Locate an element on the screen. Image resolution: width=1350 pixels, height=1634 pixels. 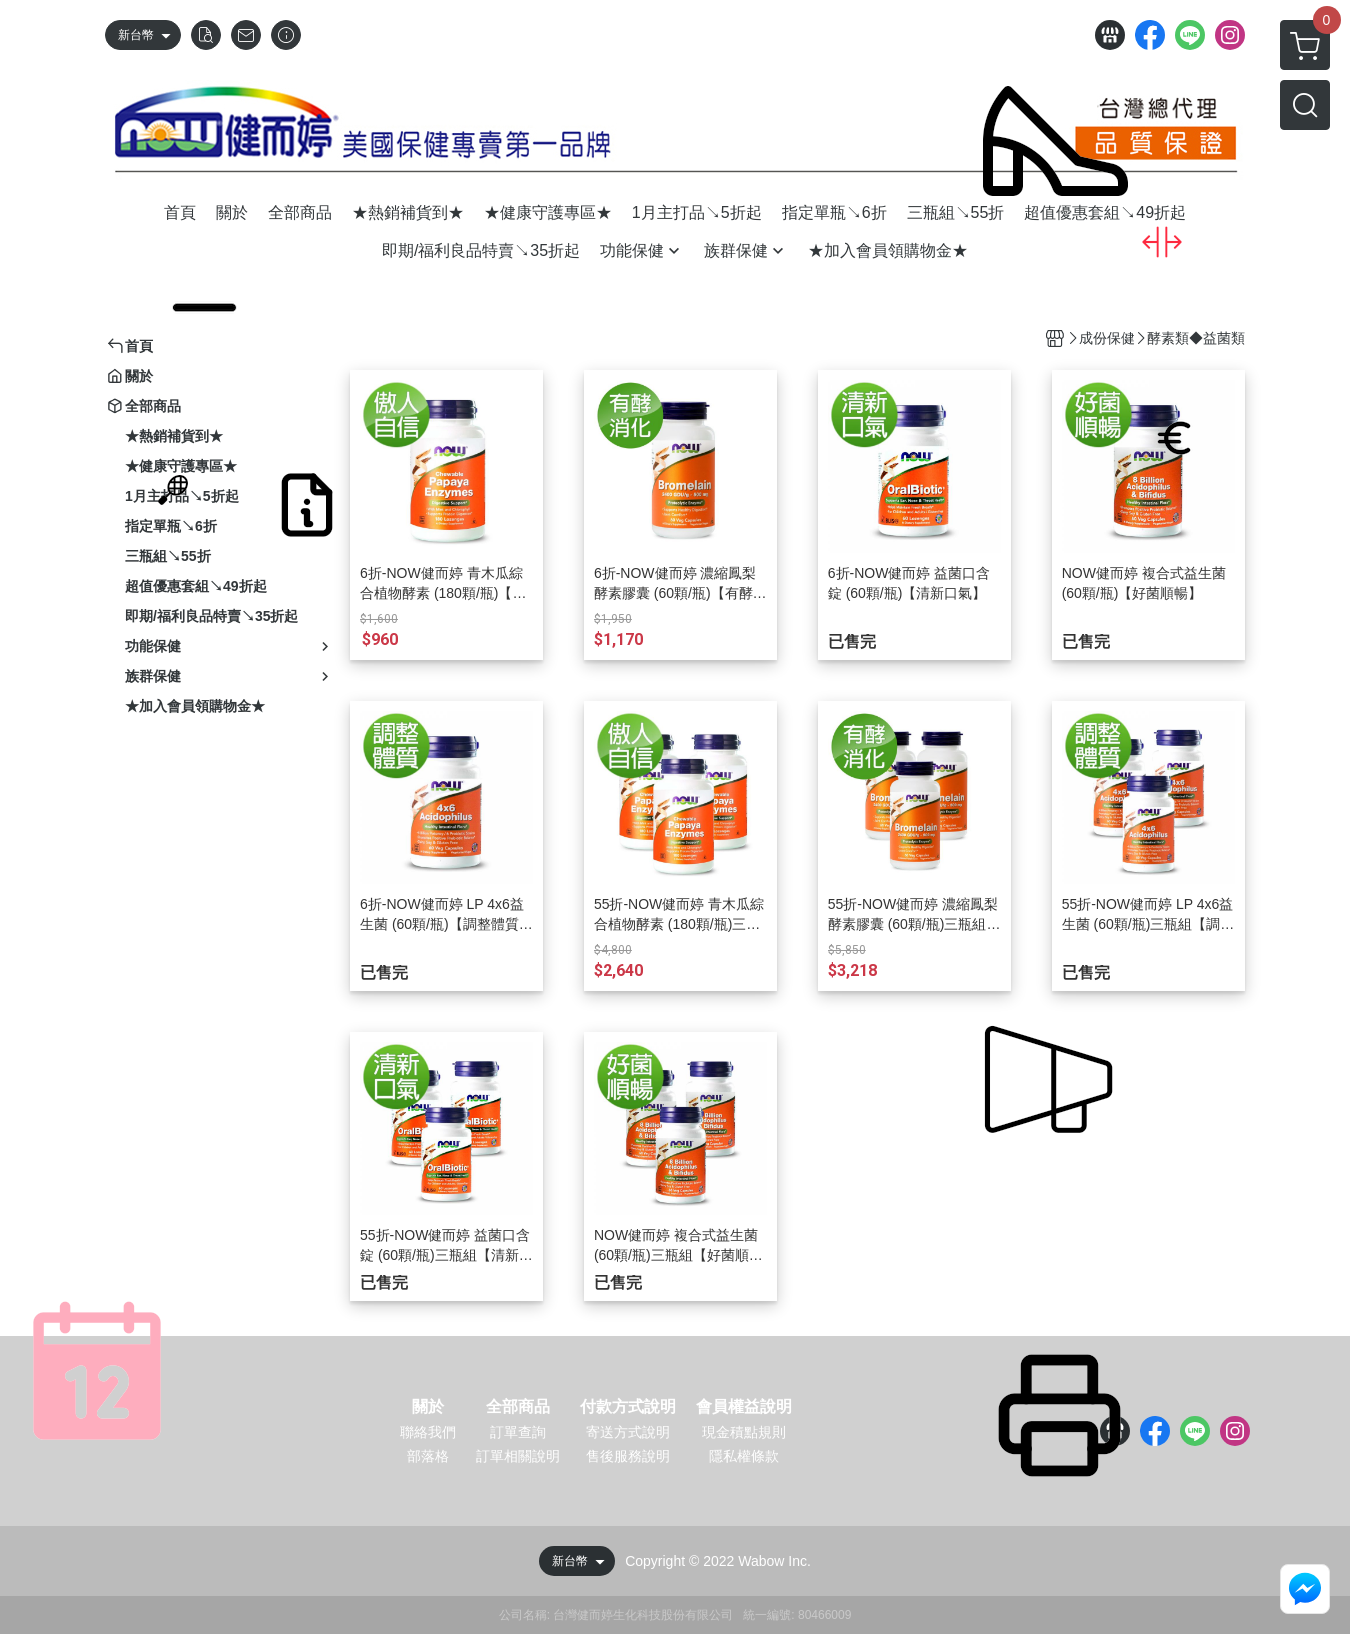
open calendar or date picker is located at coordinates (97, 1376).